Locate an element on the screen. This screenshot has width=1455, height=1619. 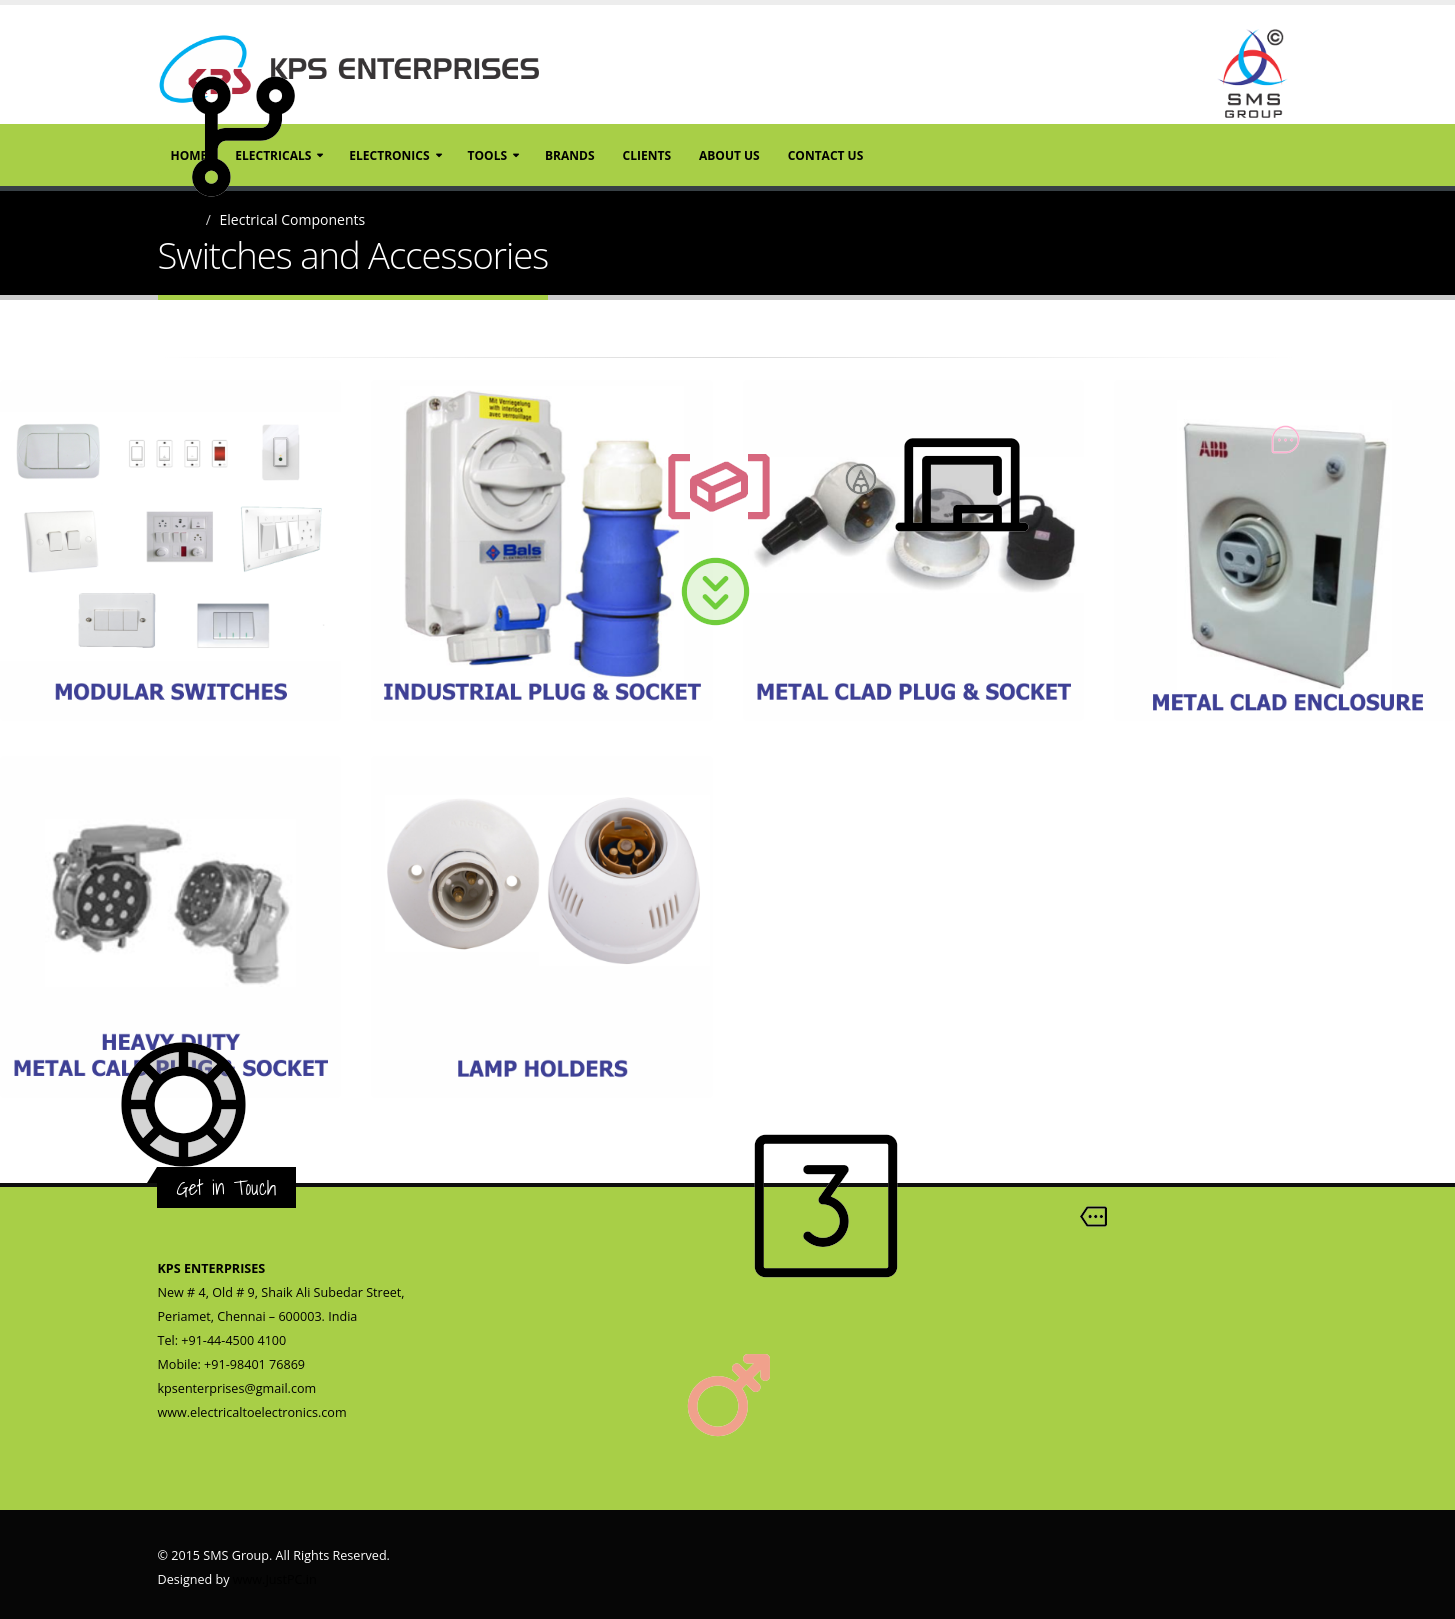
open presentation or teaching mode is located at coordinates (962, 487).